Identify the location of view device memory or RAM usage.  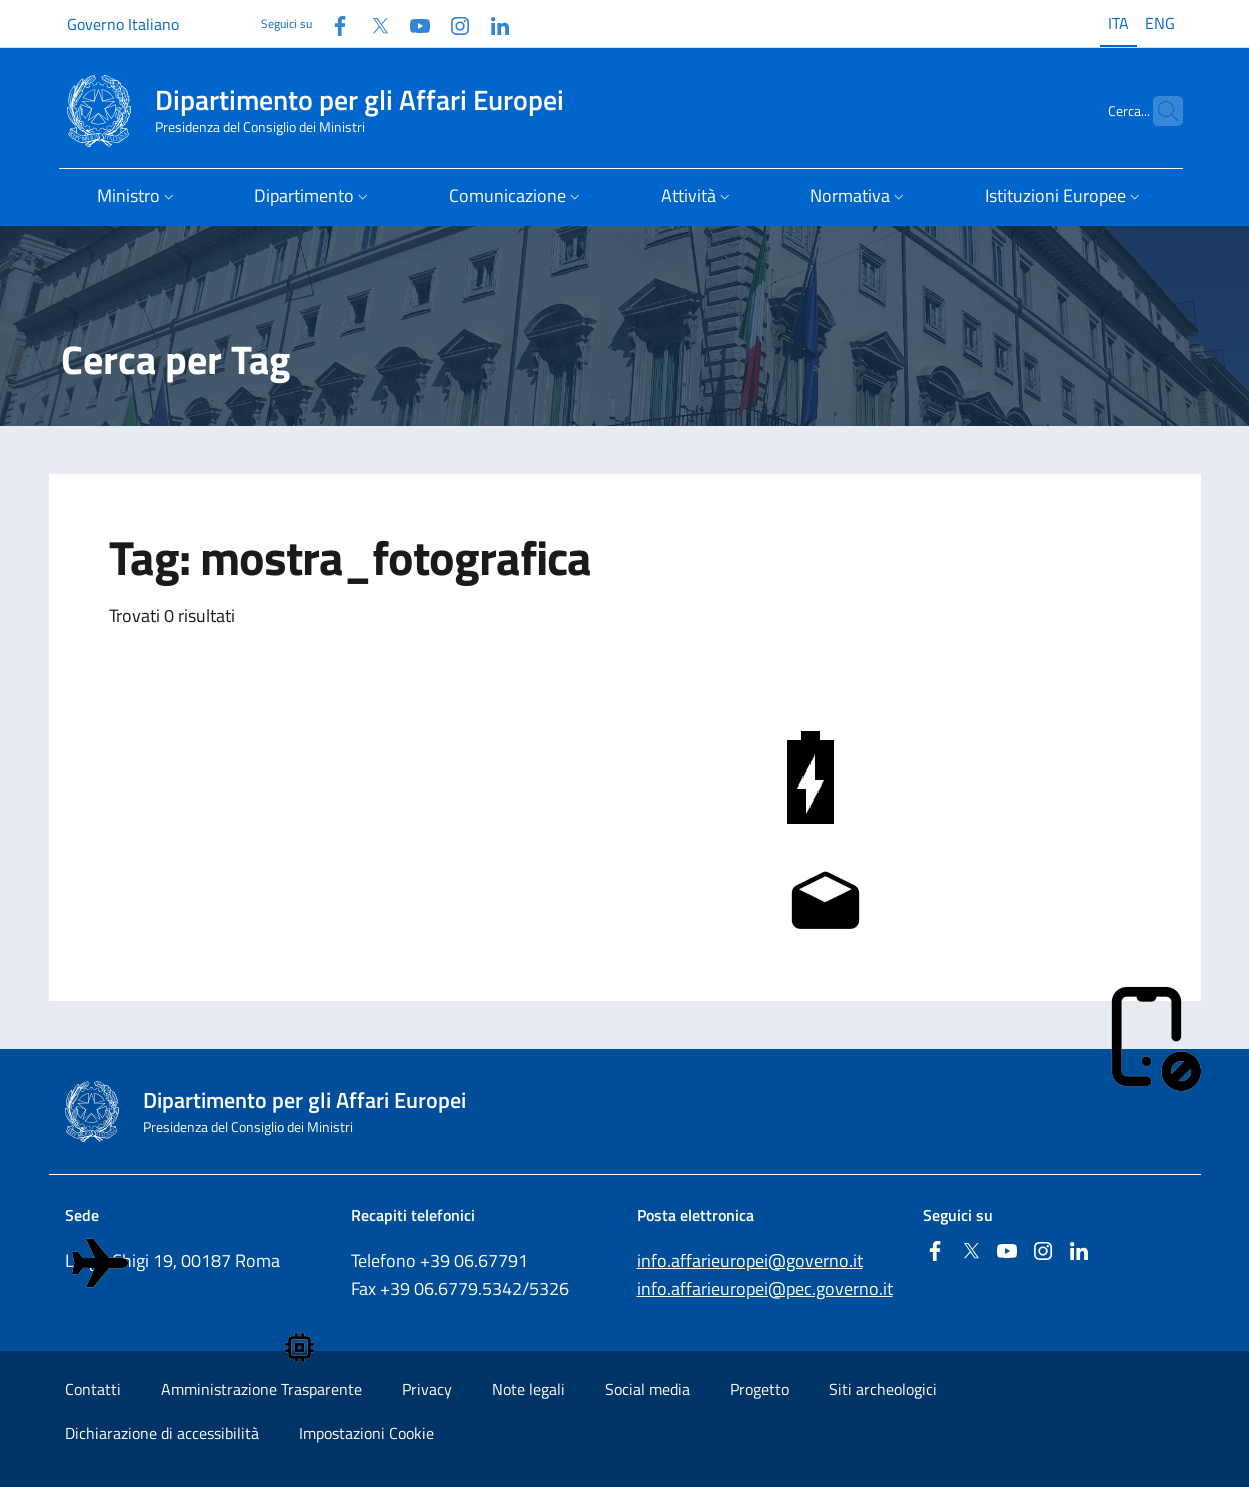
(299, 1347).